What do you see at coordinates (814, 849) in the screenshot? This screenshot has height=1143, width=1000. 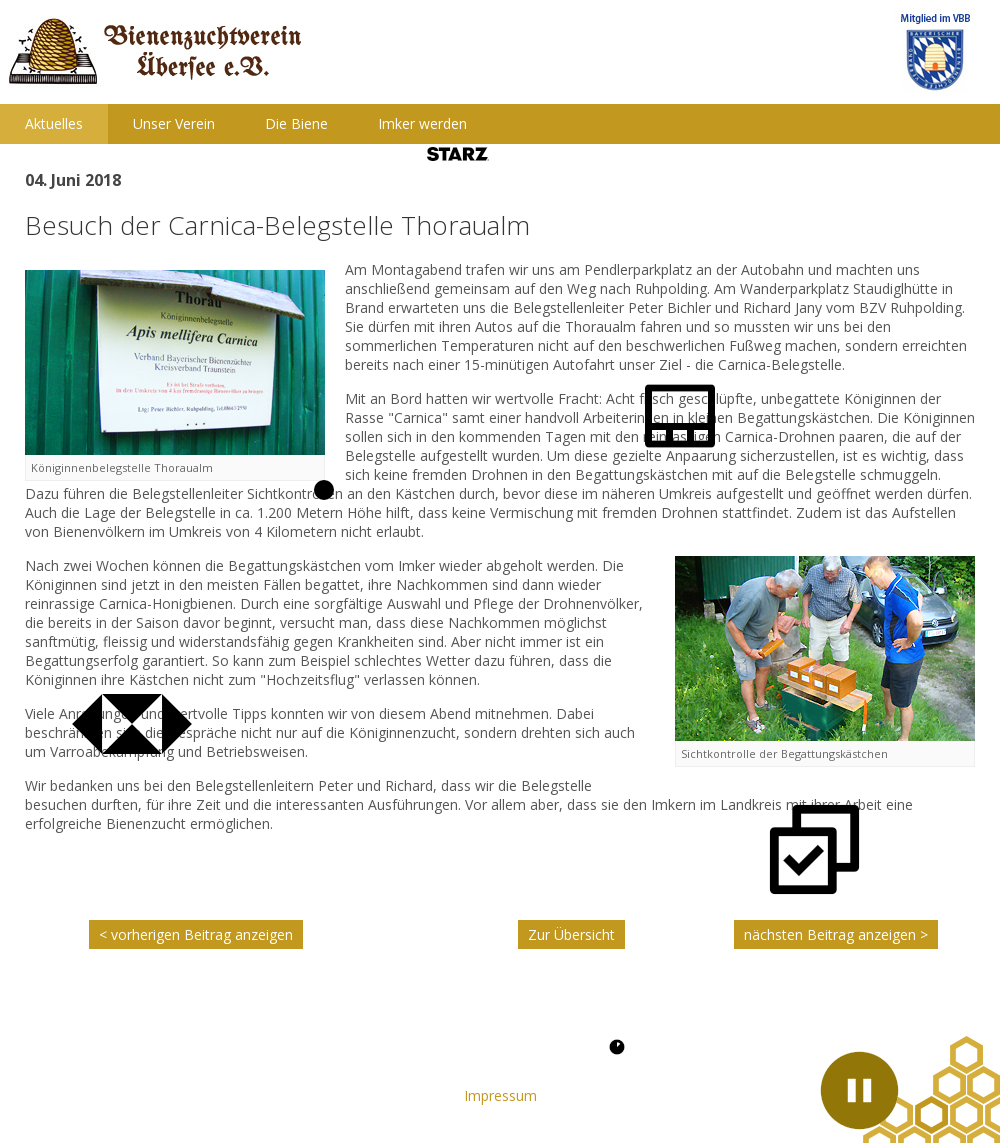 I see `select multiple items` at bounding box center [814, 849].